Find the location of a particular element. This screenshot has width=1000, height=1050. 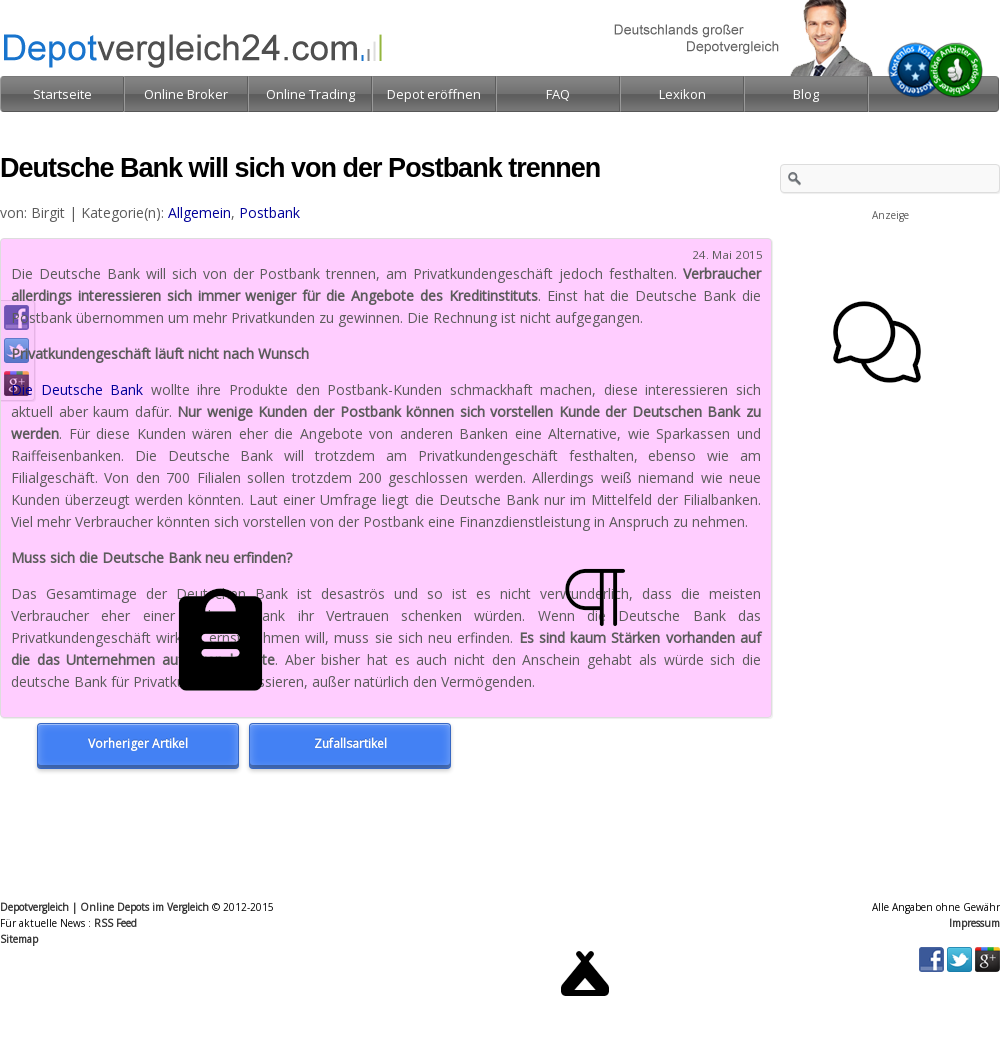

open chat or messaging is located at coordinates (877, 342).